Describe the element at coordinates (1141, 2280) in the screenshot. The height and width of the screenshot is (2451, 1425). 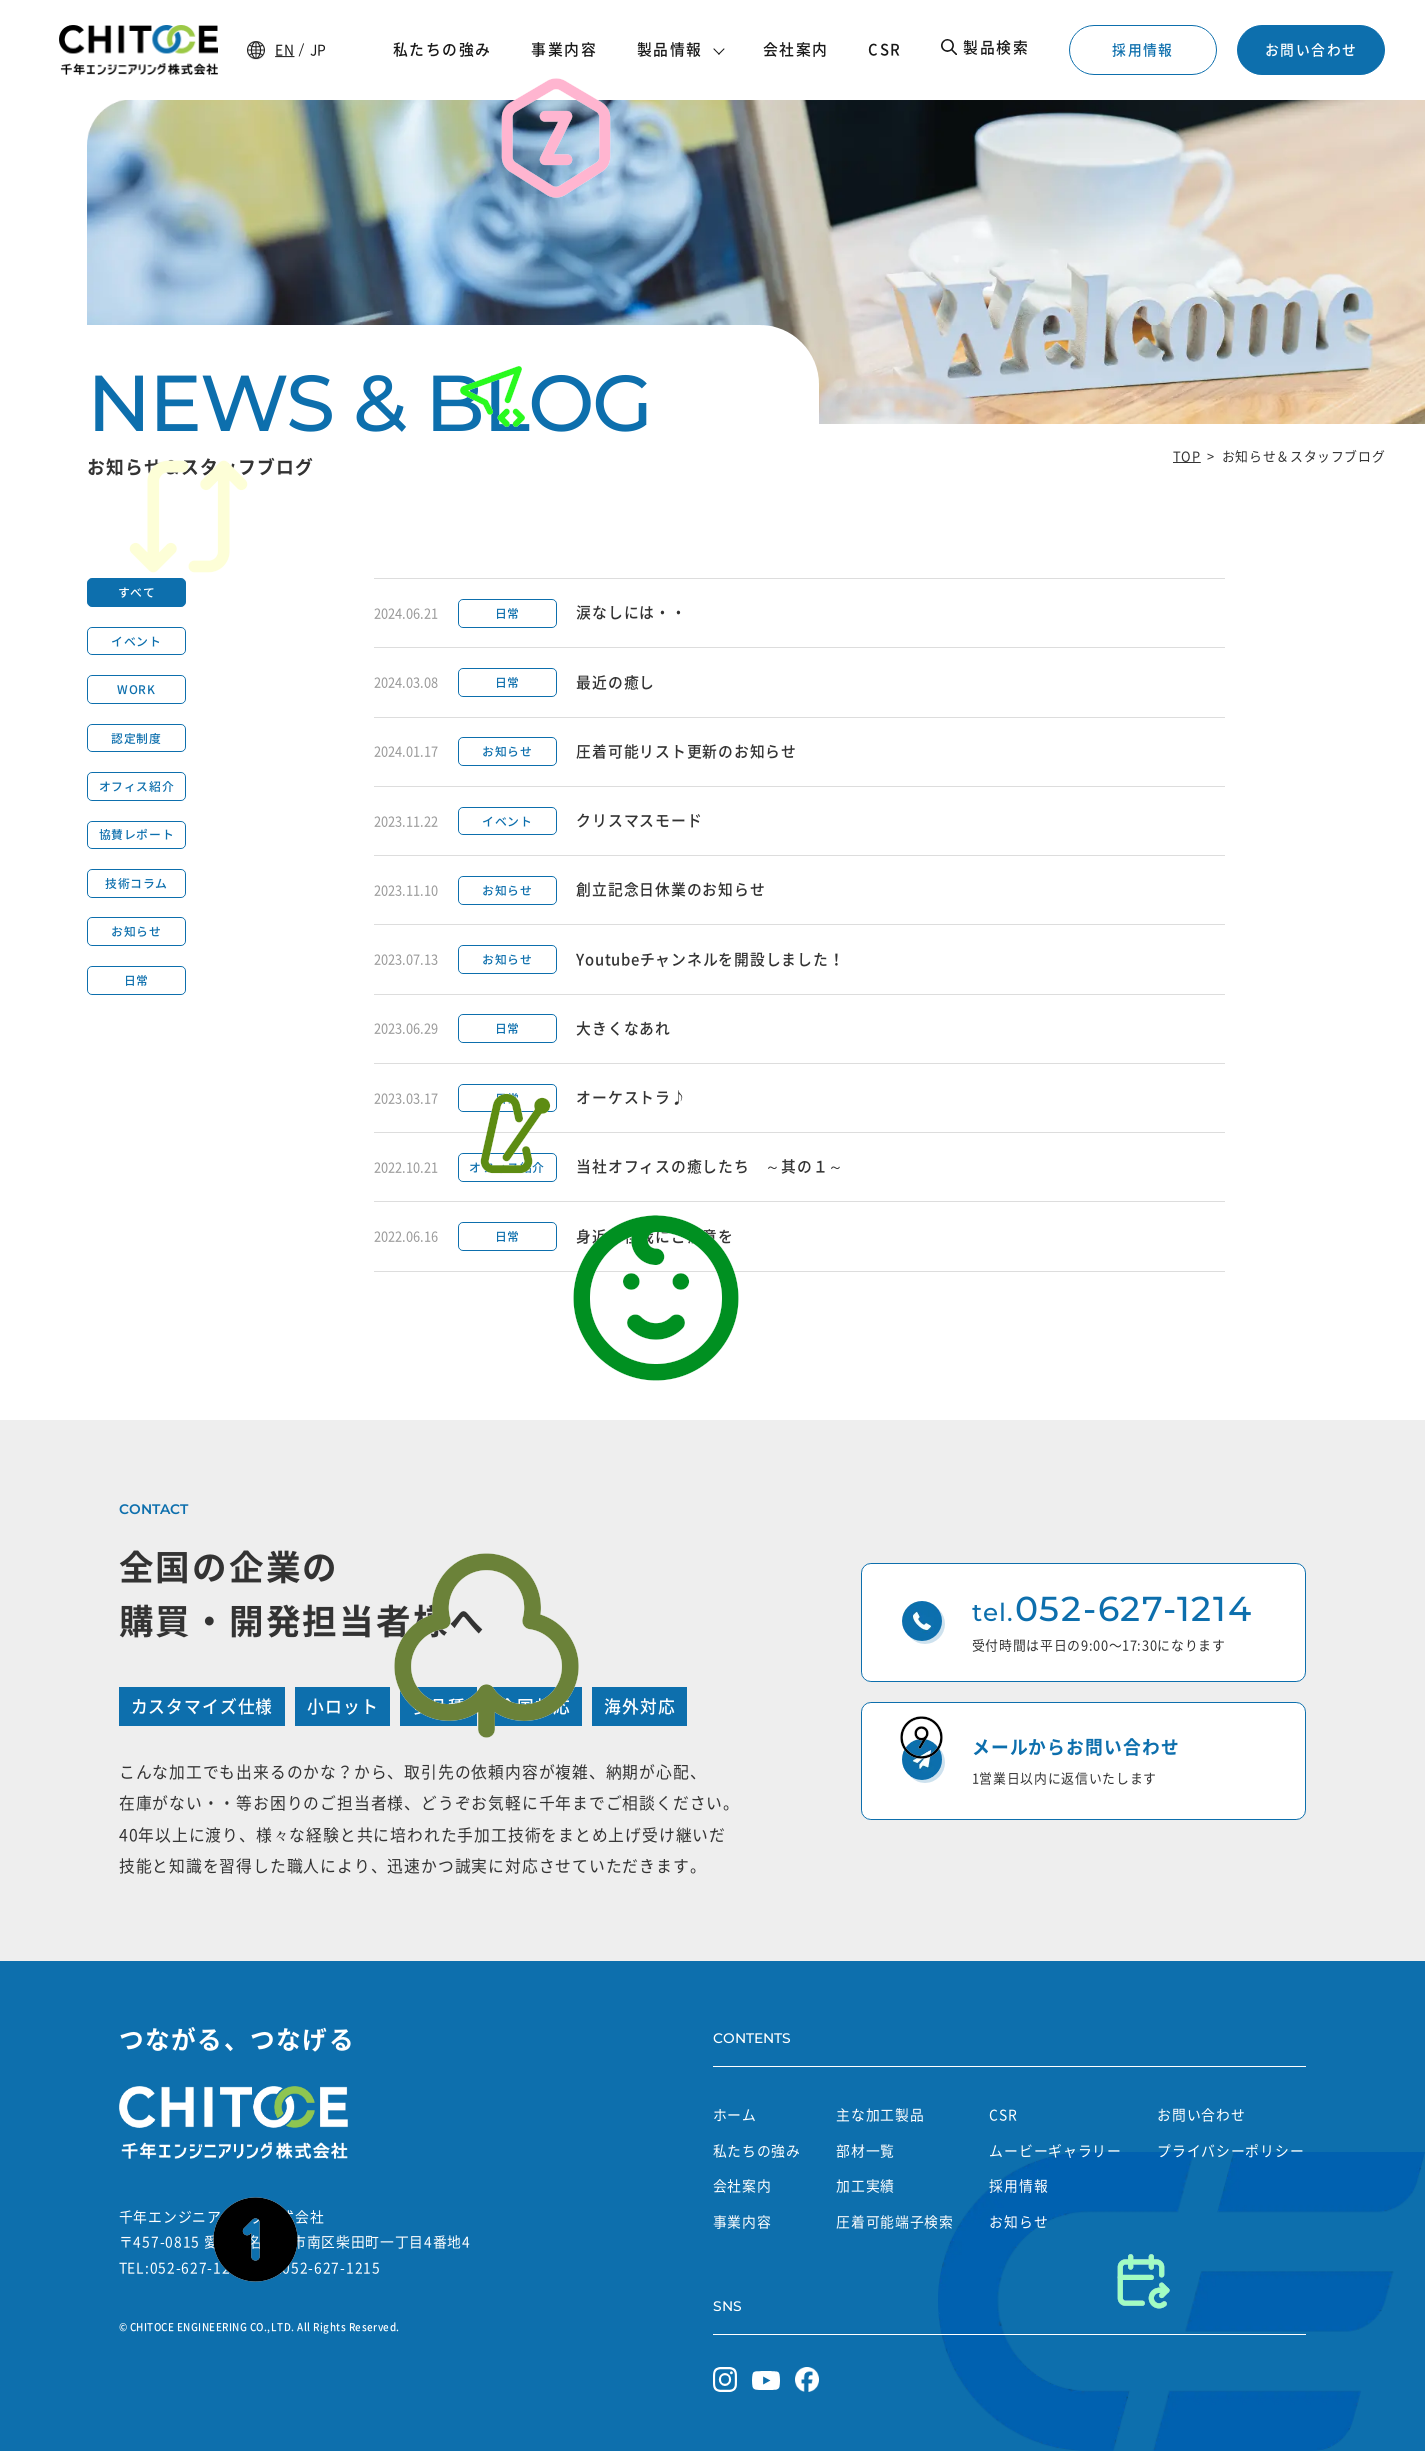
I see `set up a recurring event` at that location.